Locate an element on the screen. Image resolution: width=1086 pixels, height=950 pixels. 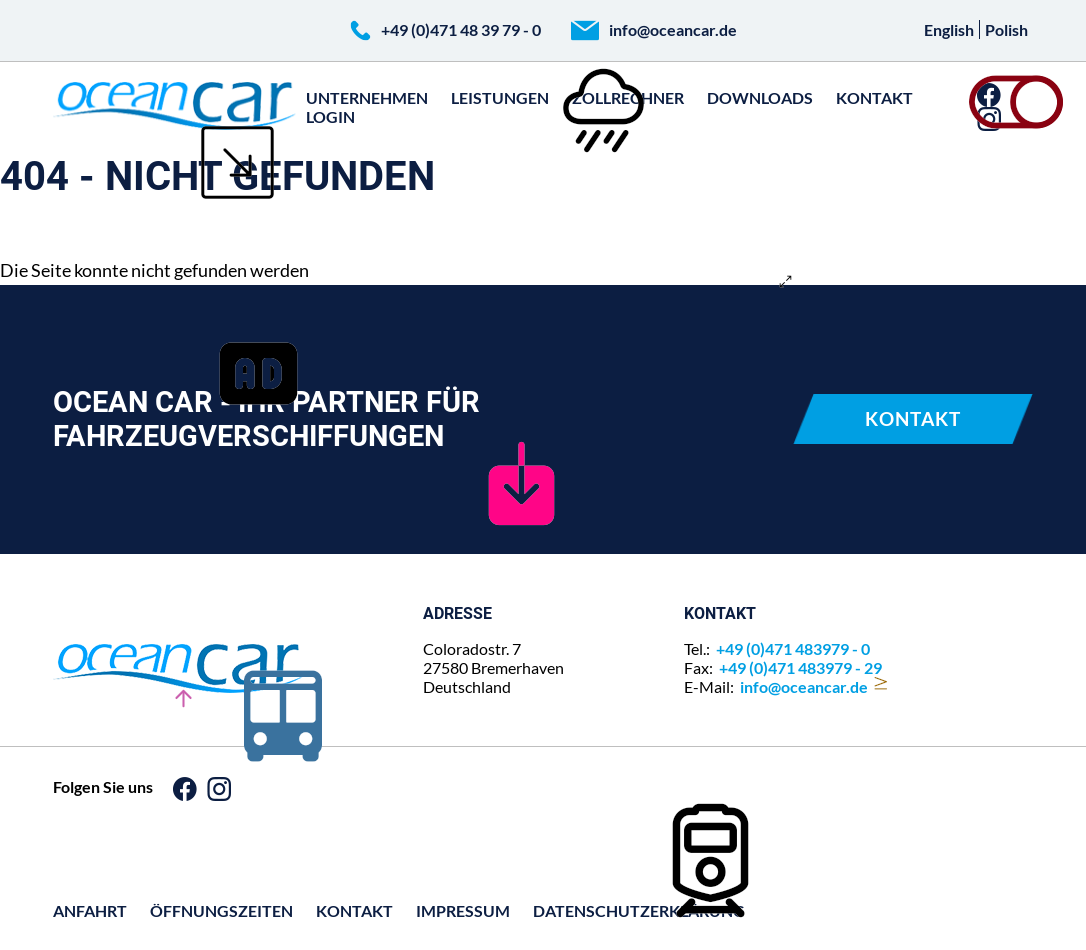
toggle a setting on or off is located at coordinates (1016, 102).